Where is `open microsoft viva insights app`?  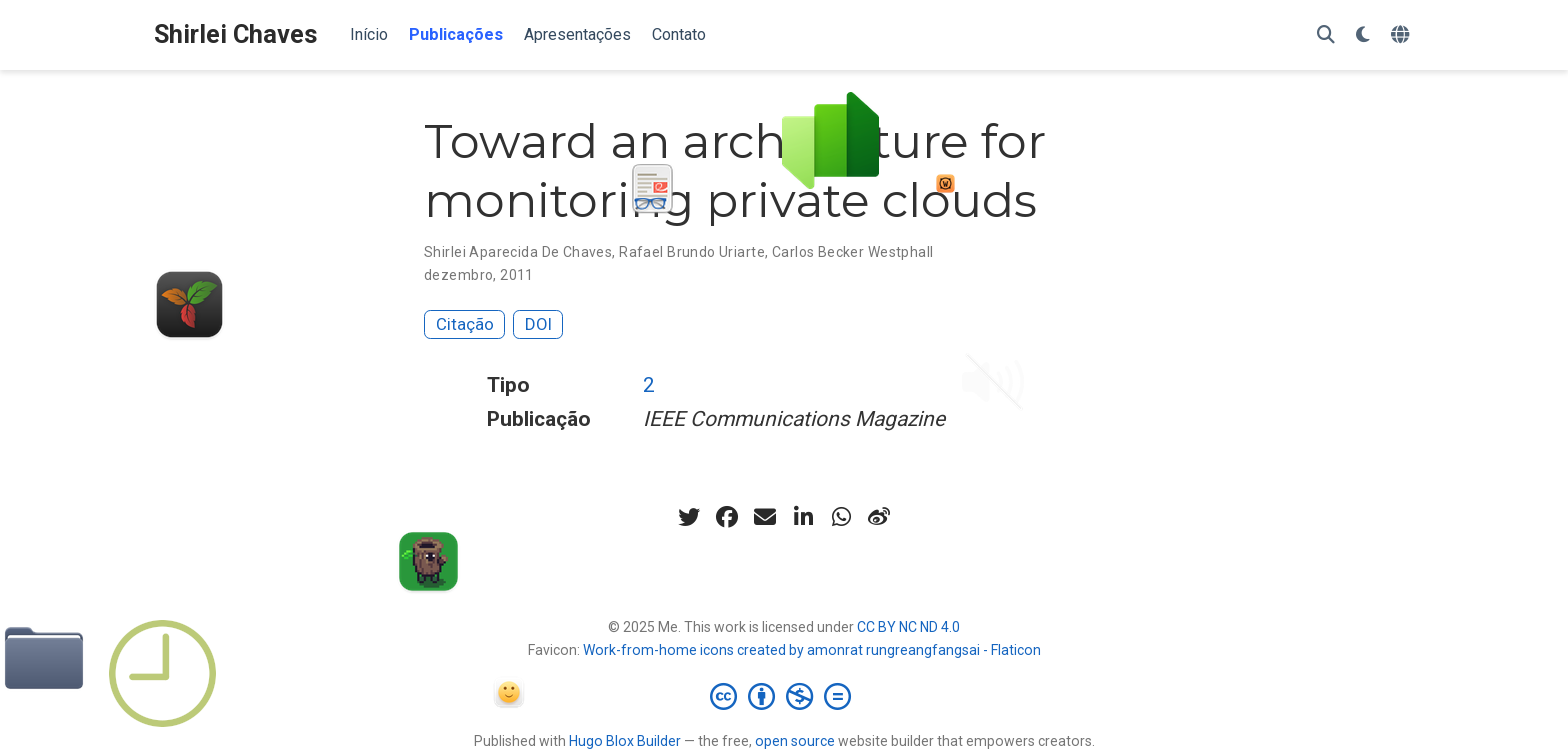
open microsoft viva insights app is located at coordinates (830, 140).